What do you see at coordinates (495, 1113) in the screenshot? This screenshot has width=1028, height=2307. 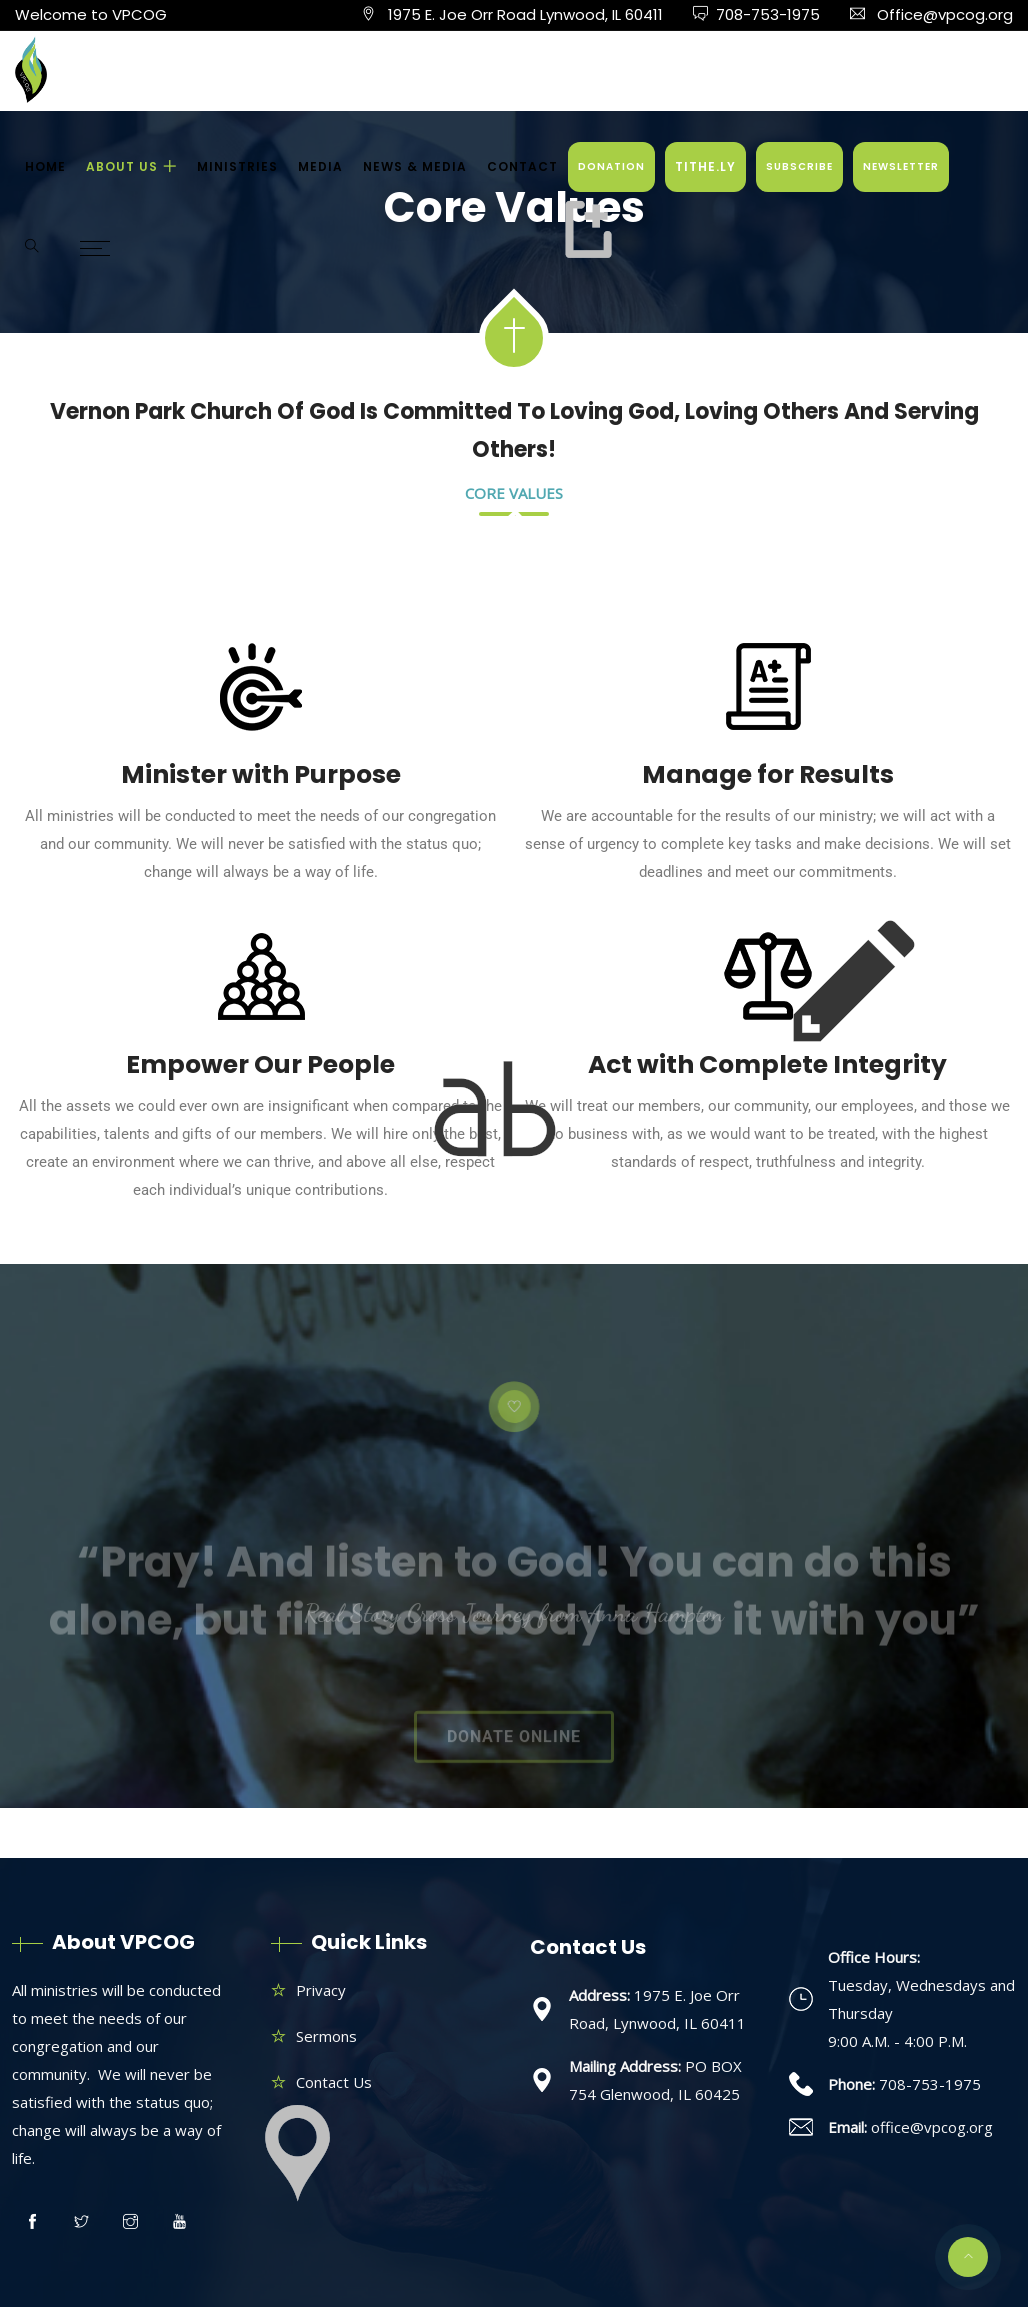 I see `access font settings and preferences` at bounding box center [495, 1113].